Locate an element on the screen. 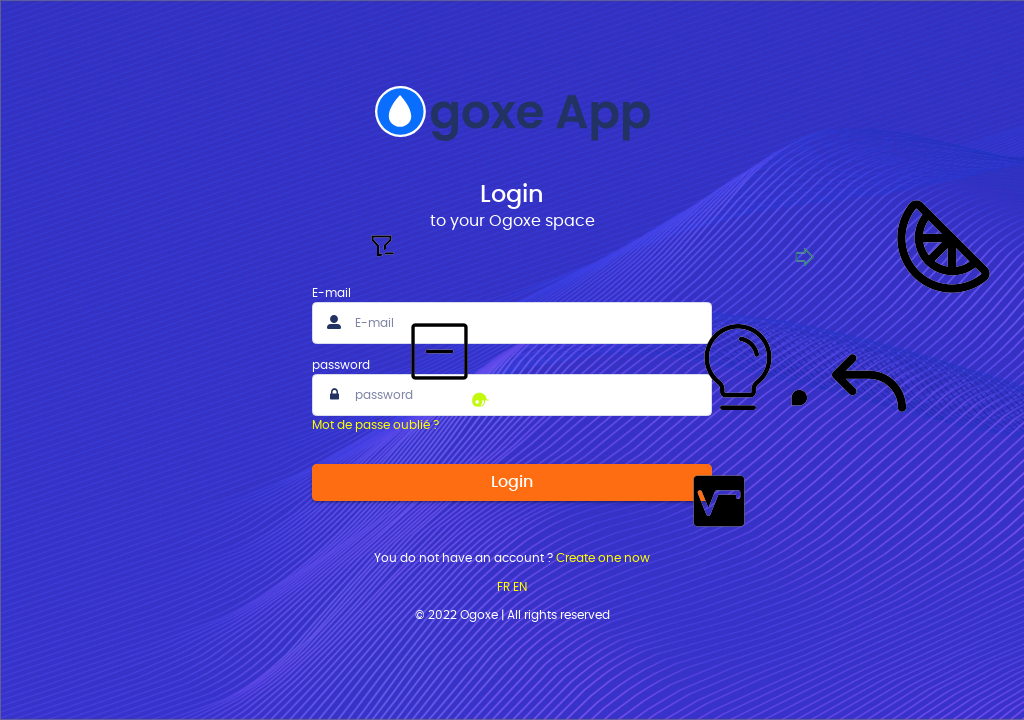  open chat or messaging is located at coordinates (799, 398).